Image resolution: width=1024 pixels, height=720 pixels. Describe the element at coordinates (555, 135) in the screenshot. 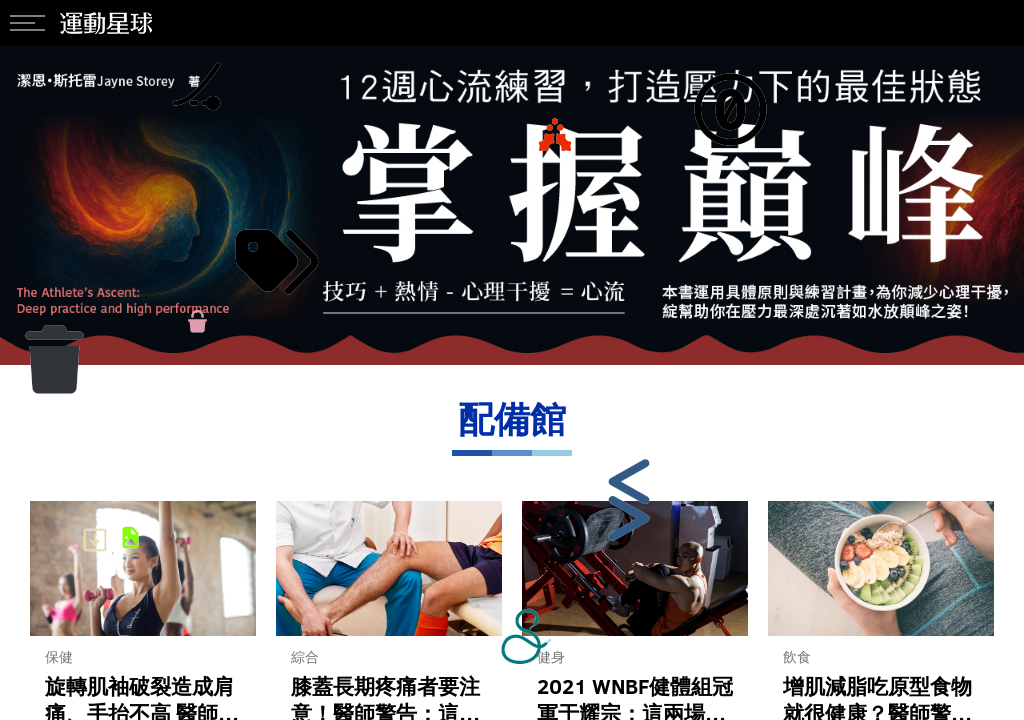

I see `indicates holiday or christmas-themed content` at that location.